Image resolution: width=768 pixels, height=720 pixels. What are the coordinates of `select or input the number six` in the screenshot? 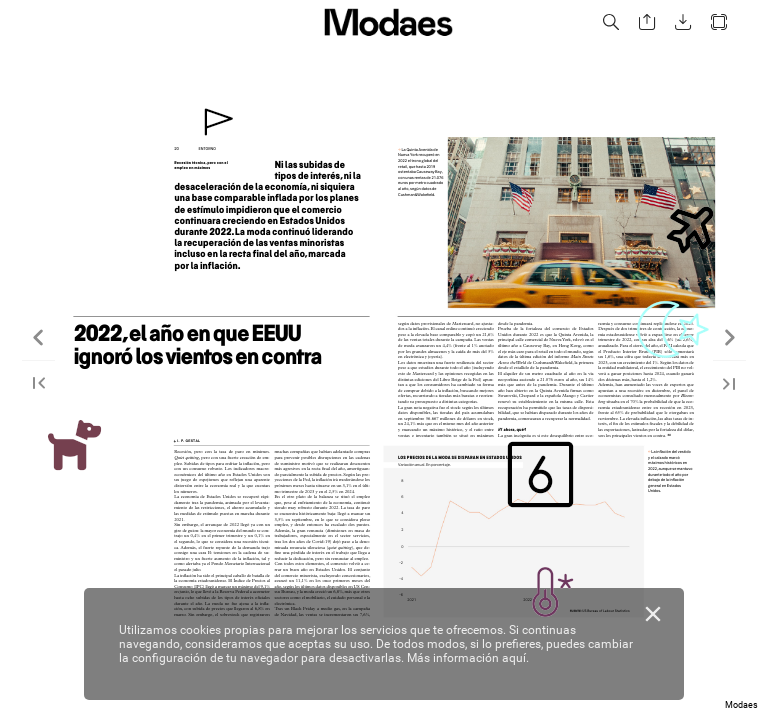 It's located at (540, 474).